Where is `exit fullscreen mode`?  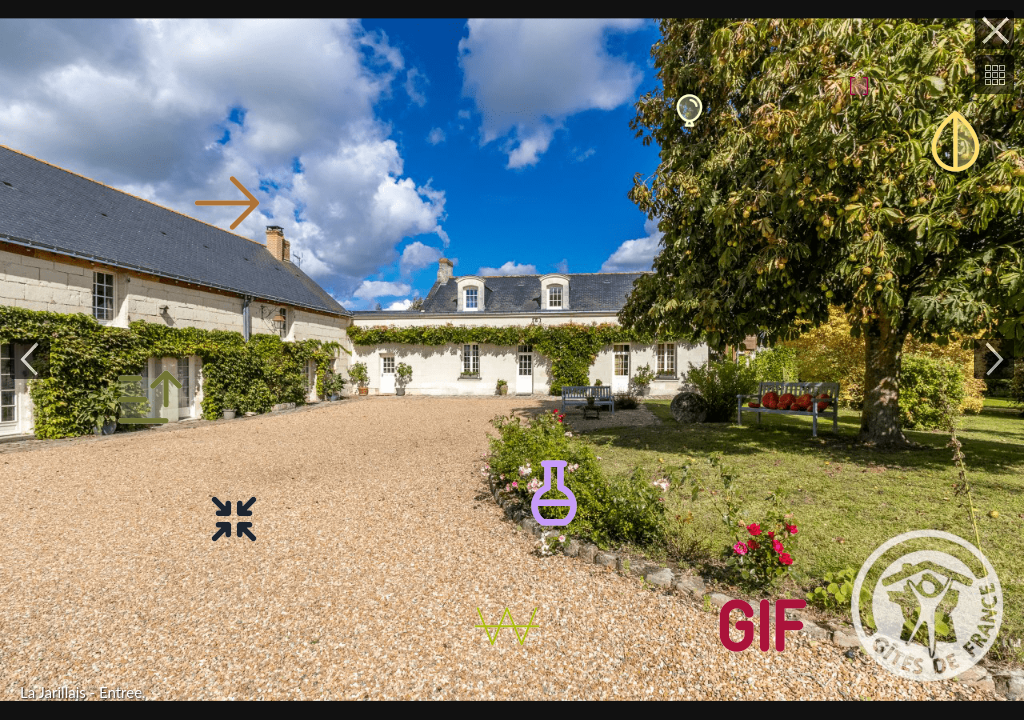 exit fullscreen mode is located at coordinates (234, 519).